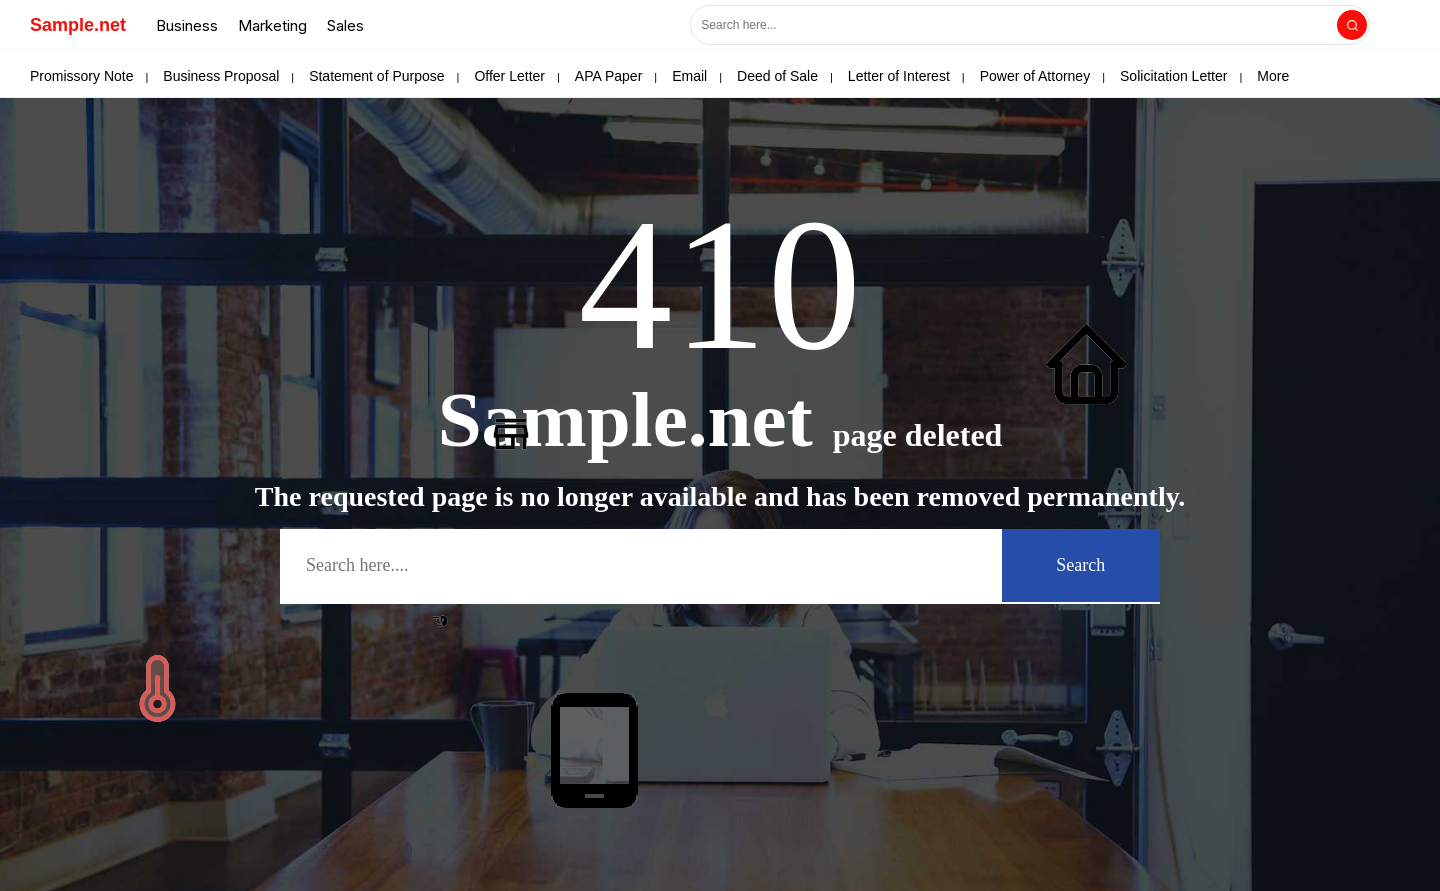 Image resolution: width=1440 pixels, height=891 pixels. I want to click on navigate to the home screen, so click(1086, 364).